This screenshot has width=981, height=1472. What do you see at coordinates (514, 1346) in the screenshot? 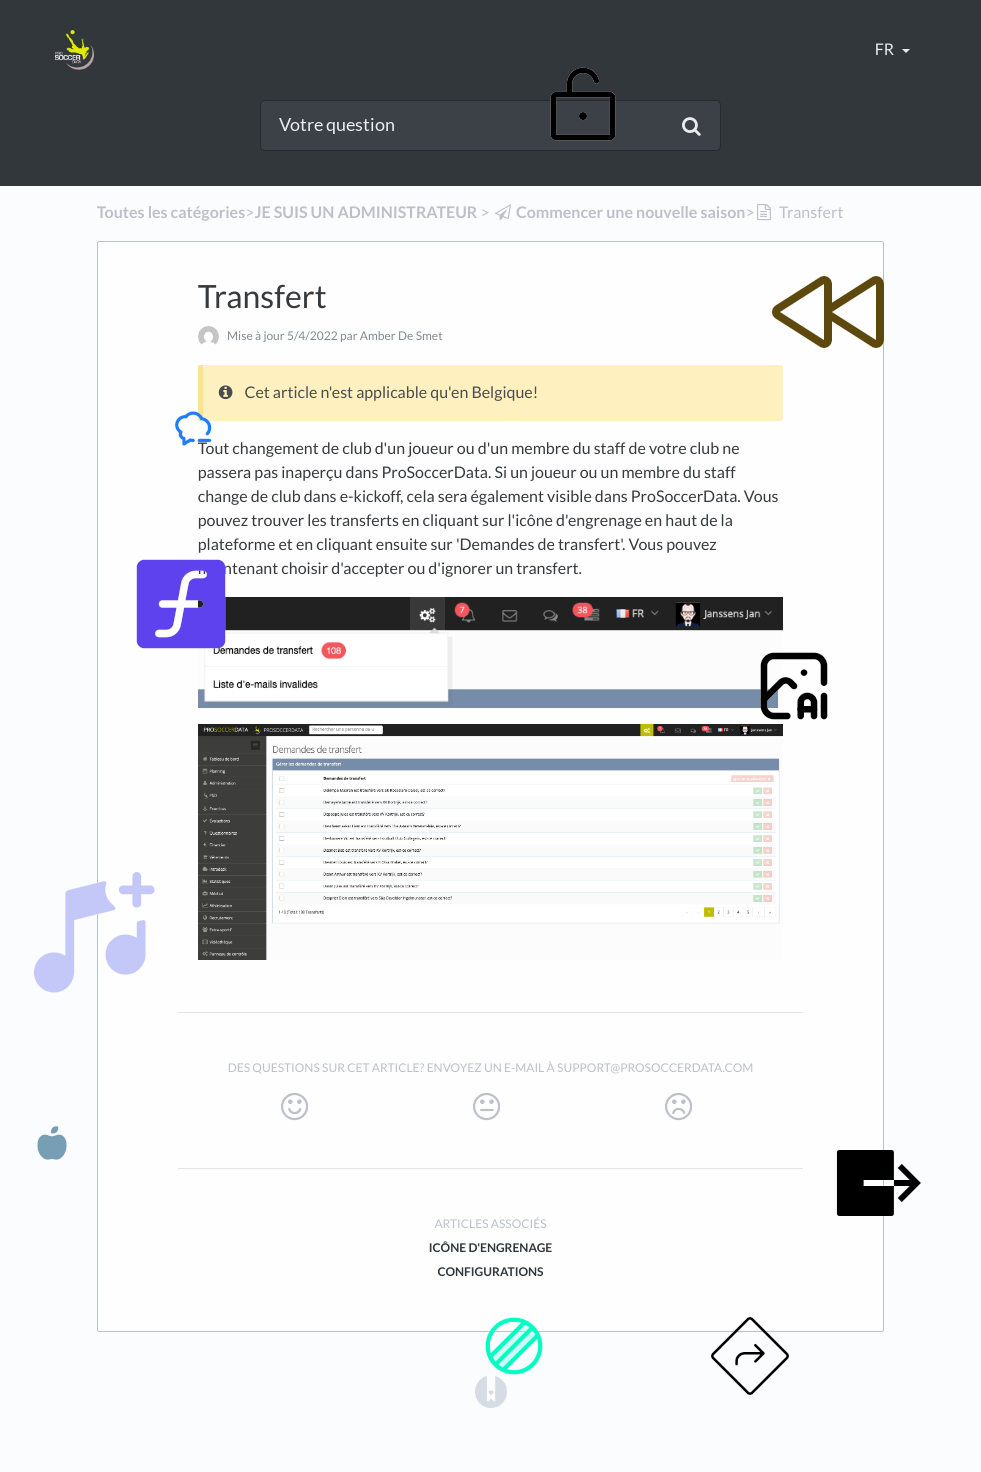
I see `indicates a blocked or prohibited action` at bounding box center [514, 1346].